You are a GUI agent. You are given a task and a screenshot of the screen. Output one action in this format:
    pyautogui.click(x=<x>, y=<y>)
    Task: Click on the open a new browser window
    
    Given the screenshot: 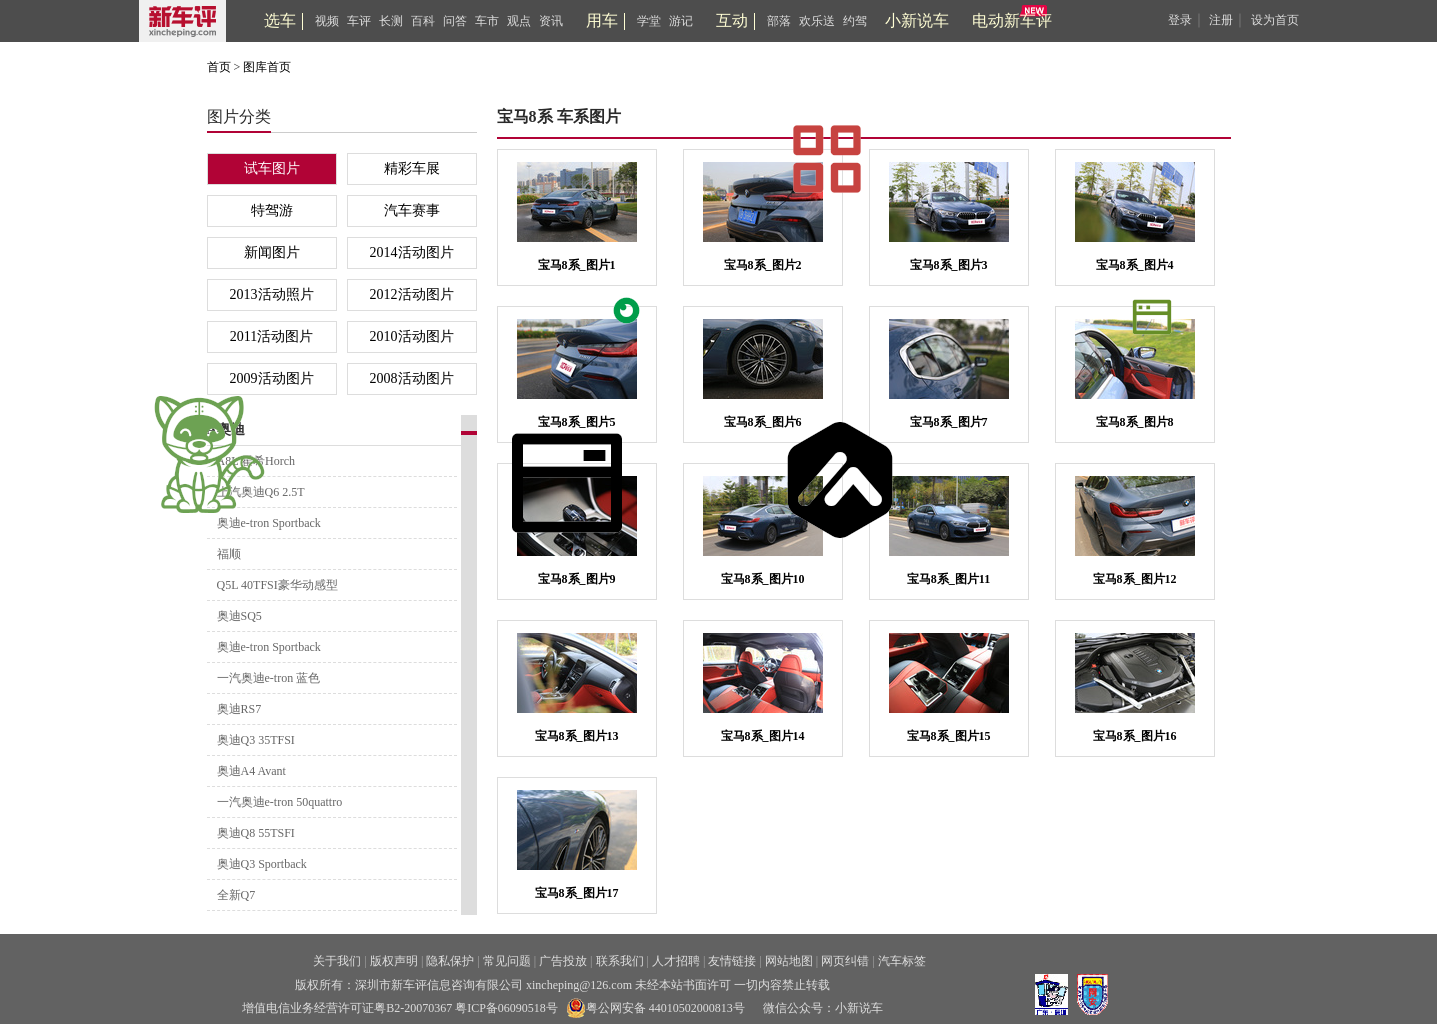 What is the action you would take?
    pyautogui.click(x=1152, y=317)
    